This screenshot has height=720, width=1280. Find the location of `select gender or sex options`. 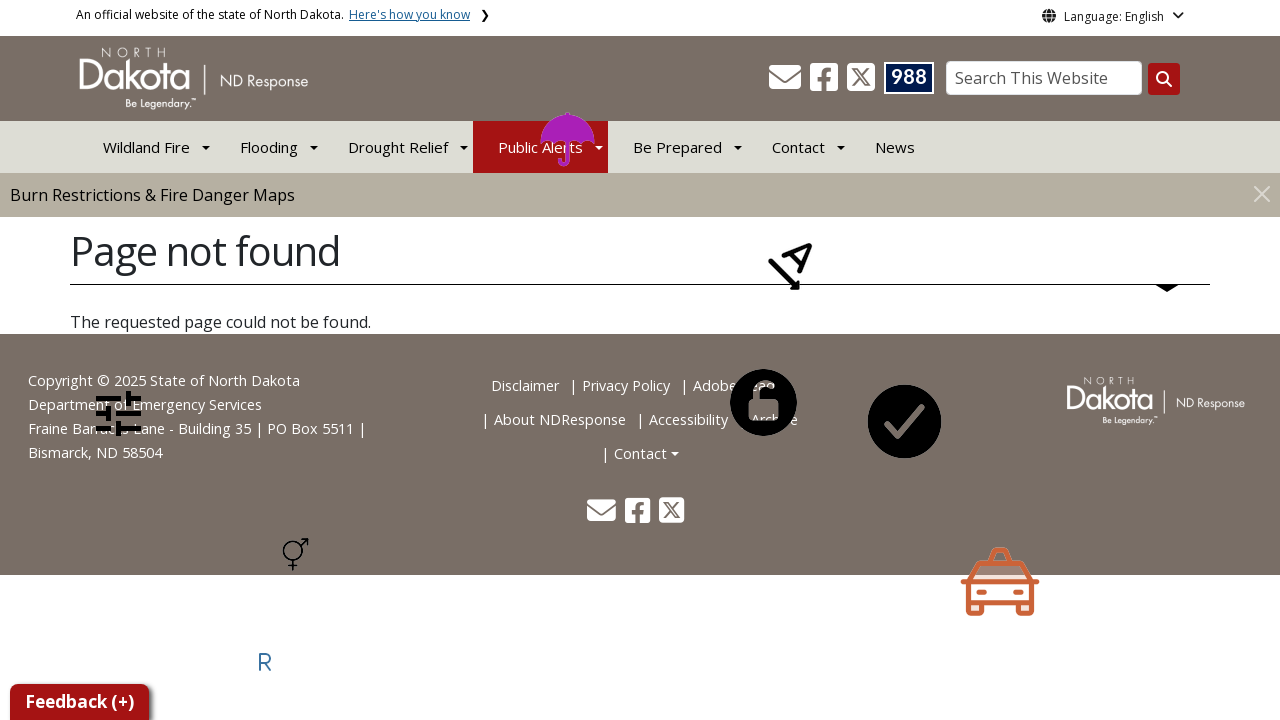

select gender or sex options is located at coordinates (295, 554).